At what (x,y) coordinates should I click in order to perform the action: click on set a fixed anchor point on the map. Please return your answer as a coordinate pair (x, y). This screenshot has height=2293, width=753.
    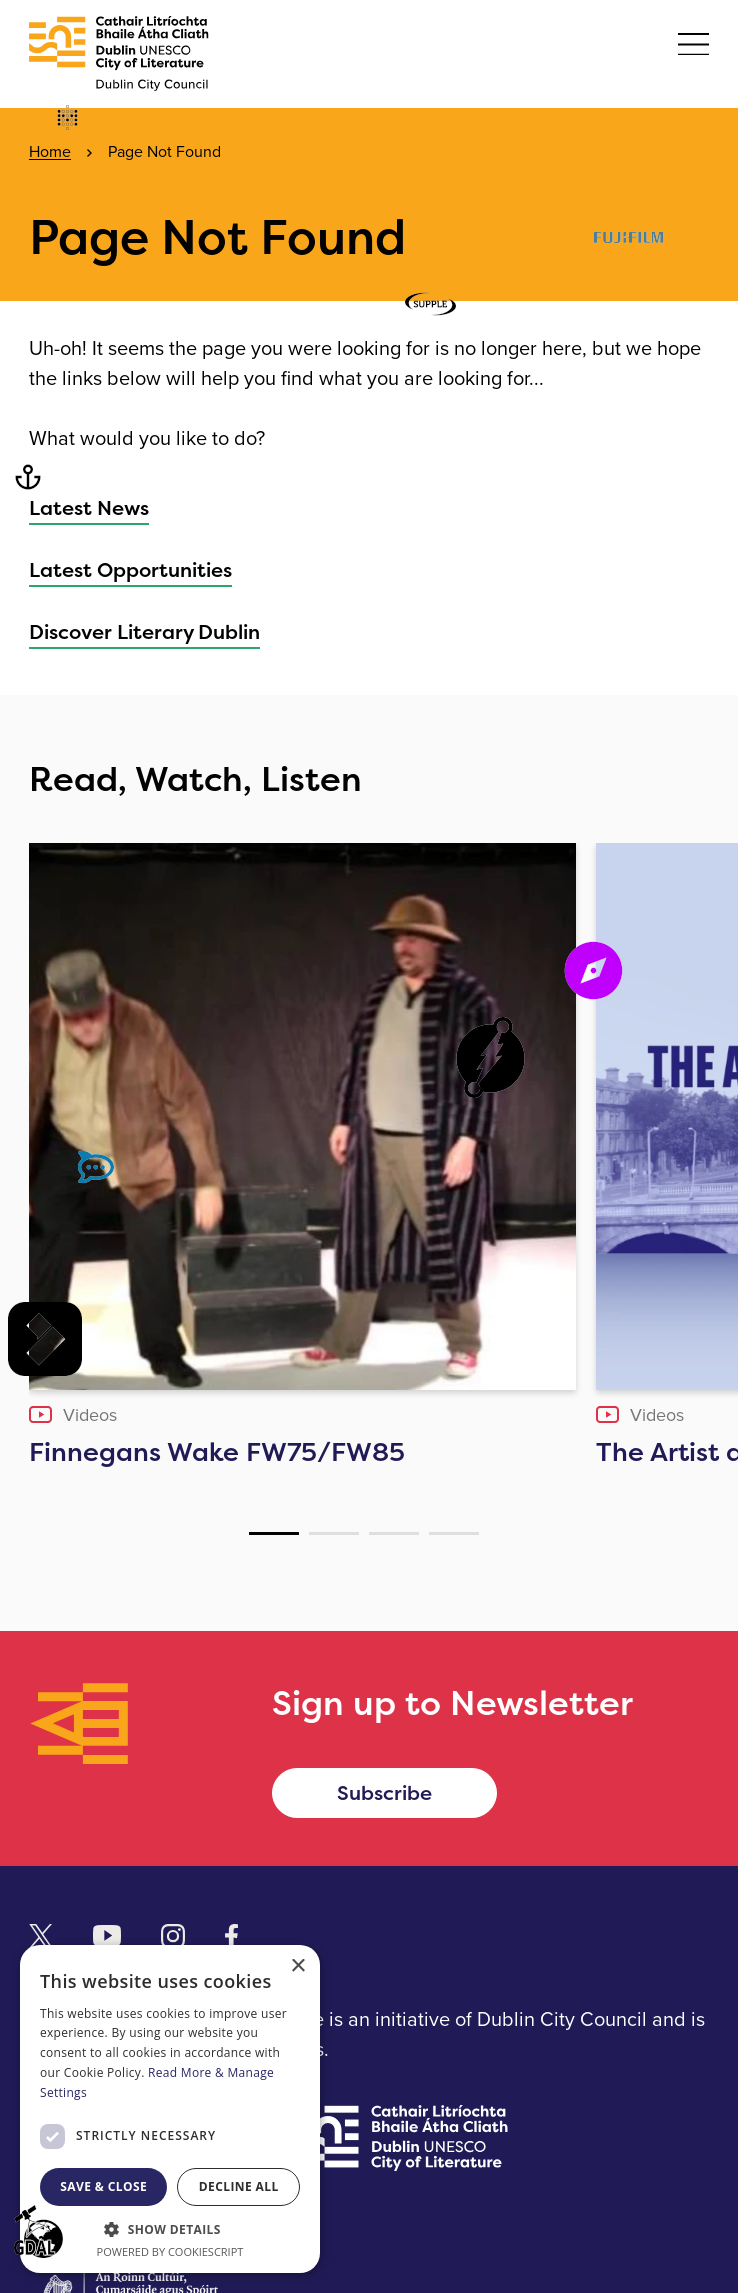
    Looking at the image, I should click on (28, 477).